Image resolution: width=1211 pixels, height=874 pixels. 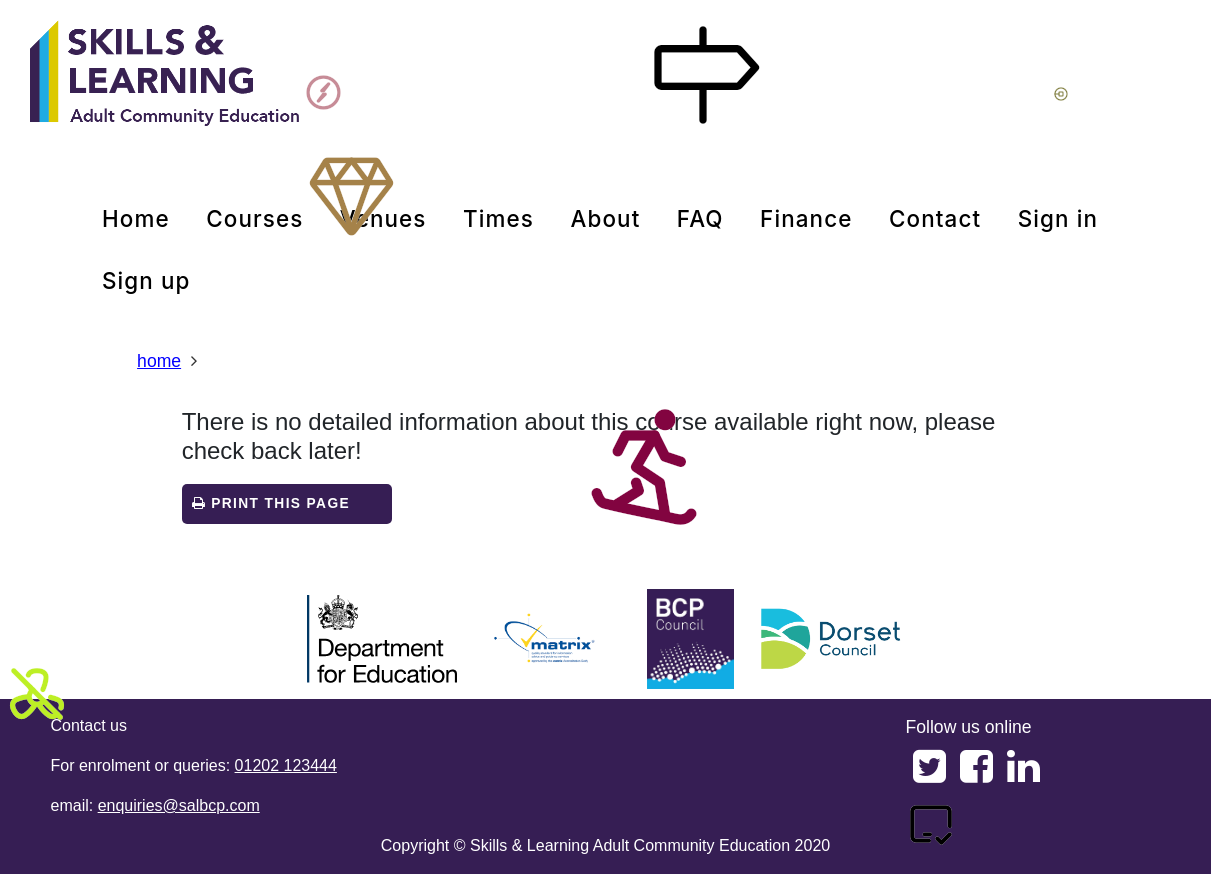 What do you see at coordinates (1061, 94) in the screenshot?
I see `open the Uber app` at bounding box center [1061, 94].